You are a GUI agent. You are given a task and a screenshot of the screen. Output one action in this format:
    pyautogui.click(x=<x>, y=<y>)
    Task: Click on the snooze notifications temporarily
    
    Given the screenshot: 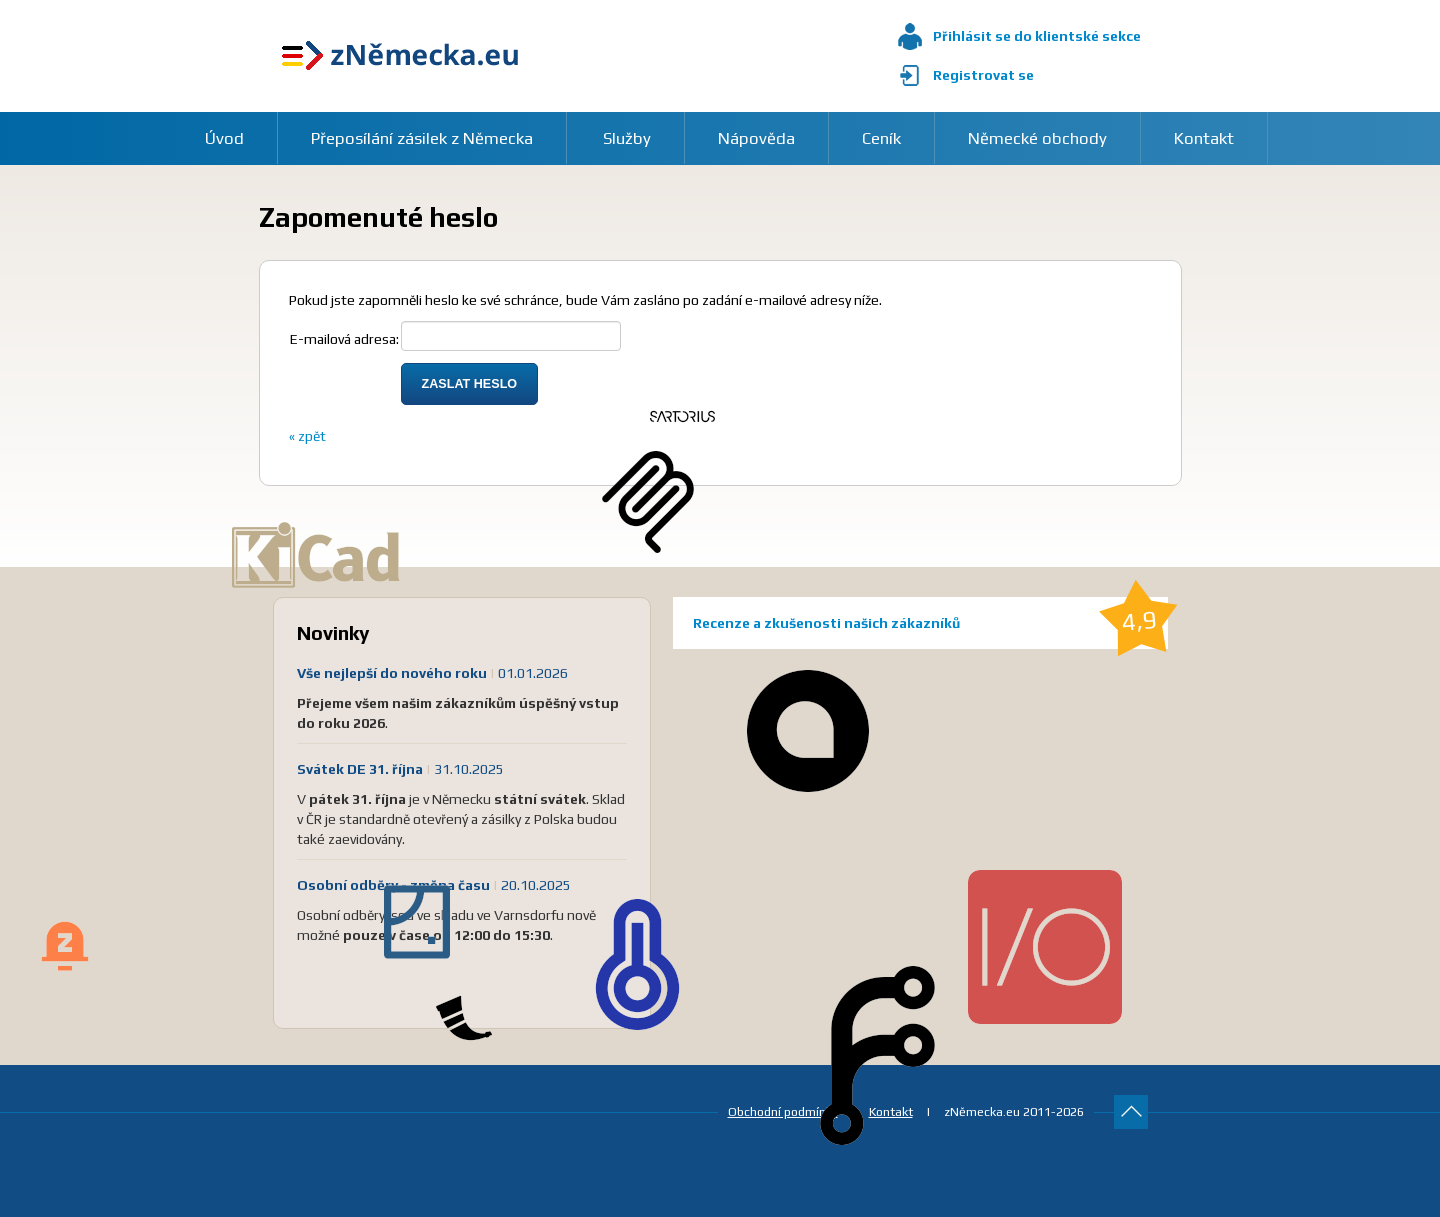 What is the action you would take?
    pyautogui.click(x=65, y=945)
    